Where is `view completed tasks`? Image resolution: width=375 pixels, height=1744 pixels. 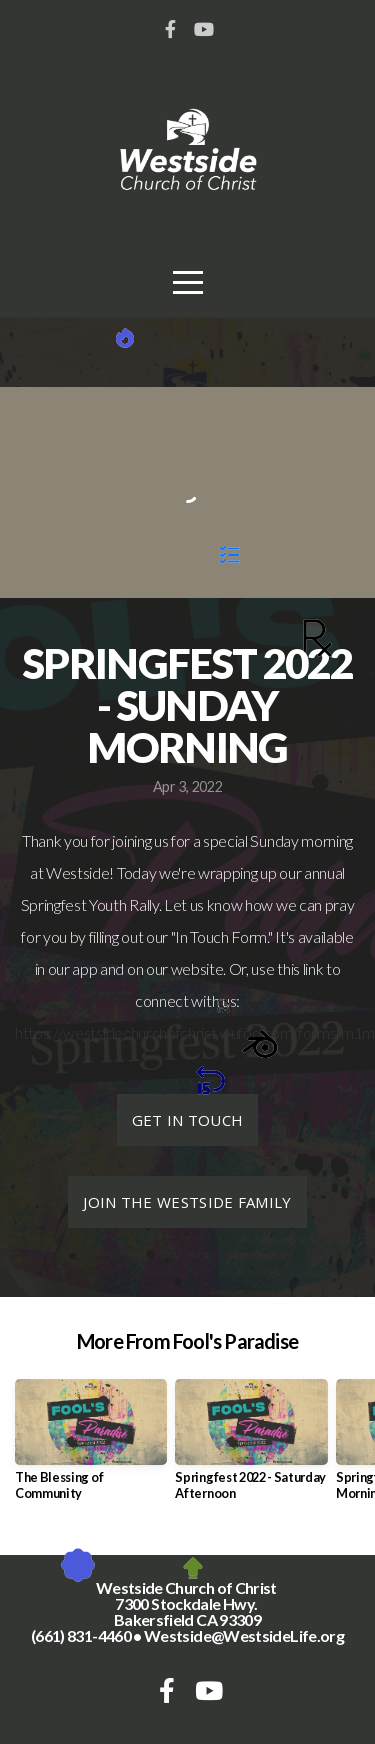 view completed tasks is located at coordinates (230, 555).